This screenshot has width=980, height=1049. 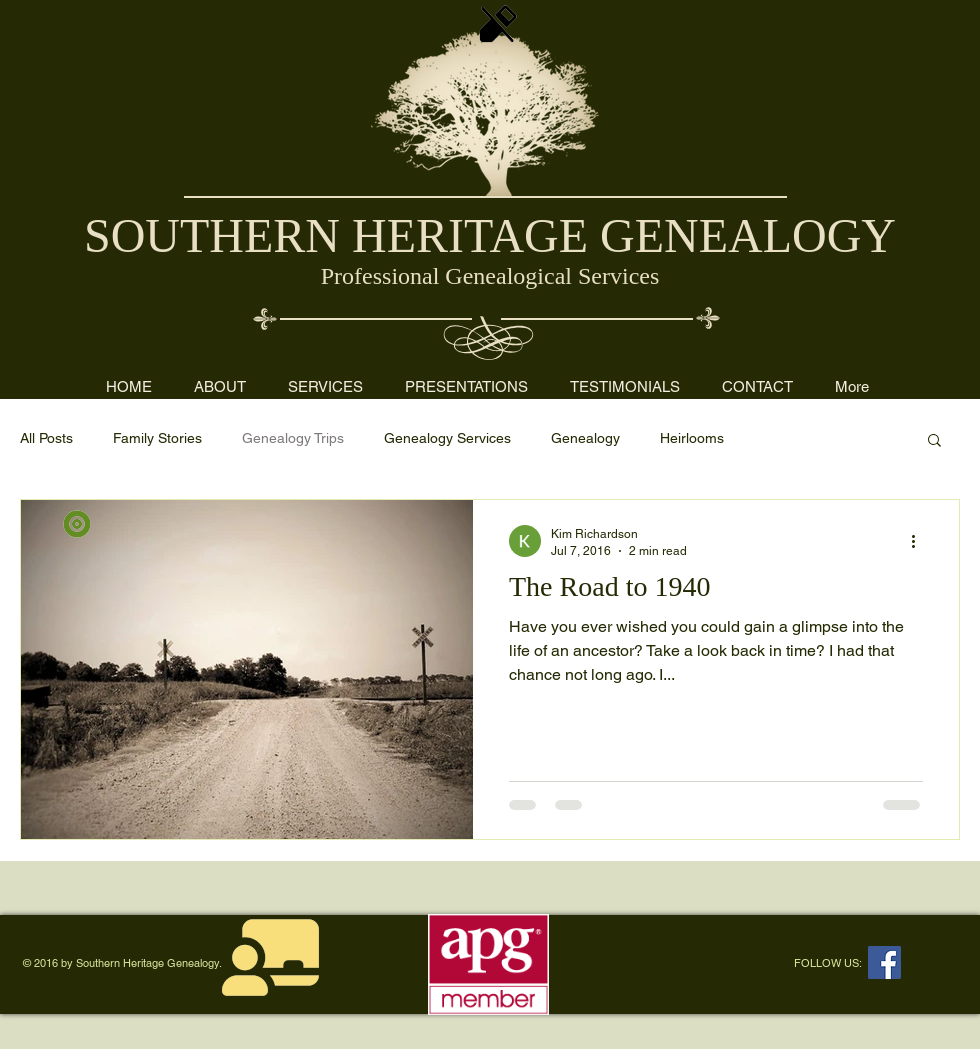 I want to click on play or access music library, so click(x=77, y=524).